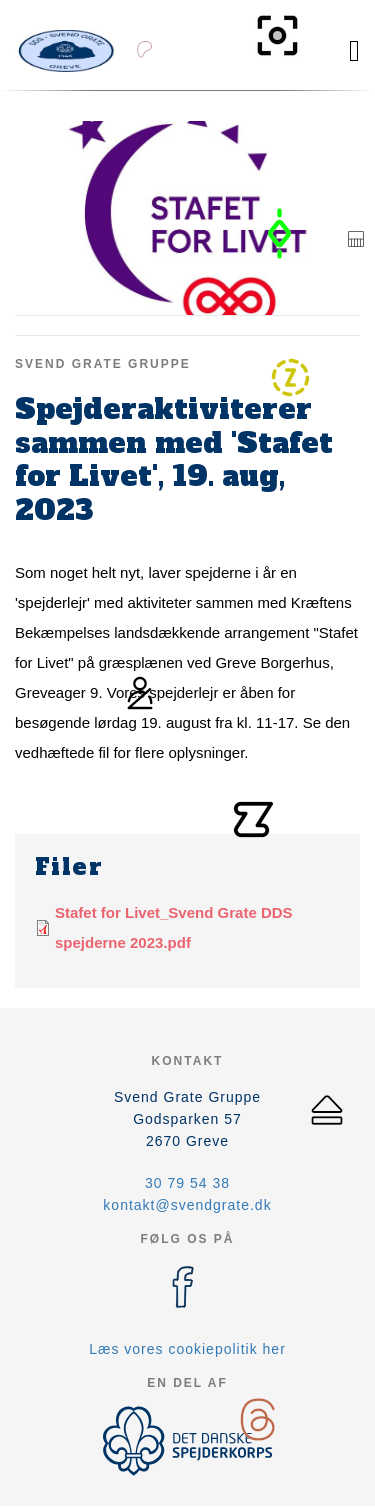  What do you see at coordinates (327, 1112) in the screenshot?
I see `eject media or disc from device` at bounding box center [327, 1112].